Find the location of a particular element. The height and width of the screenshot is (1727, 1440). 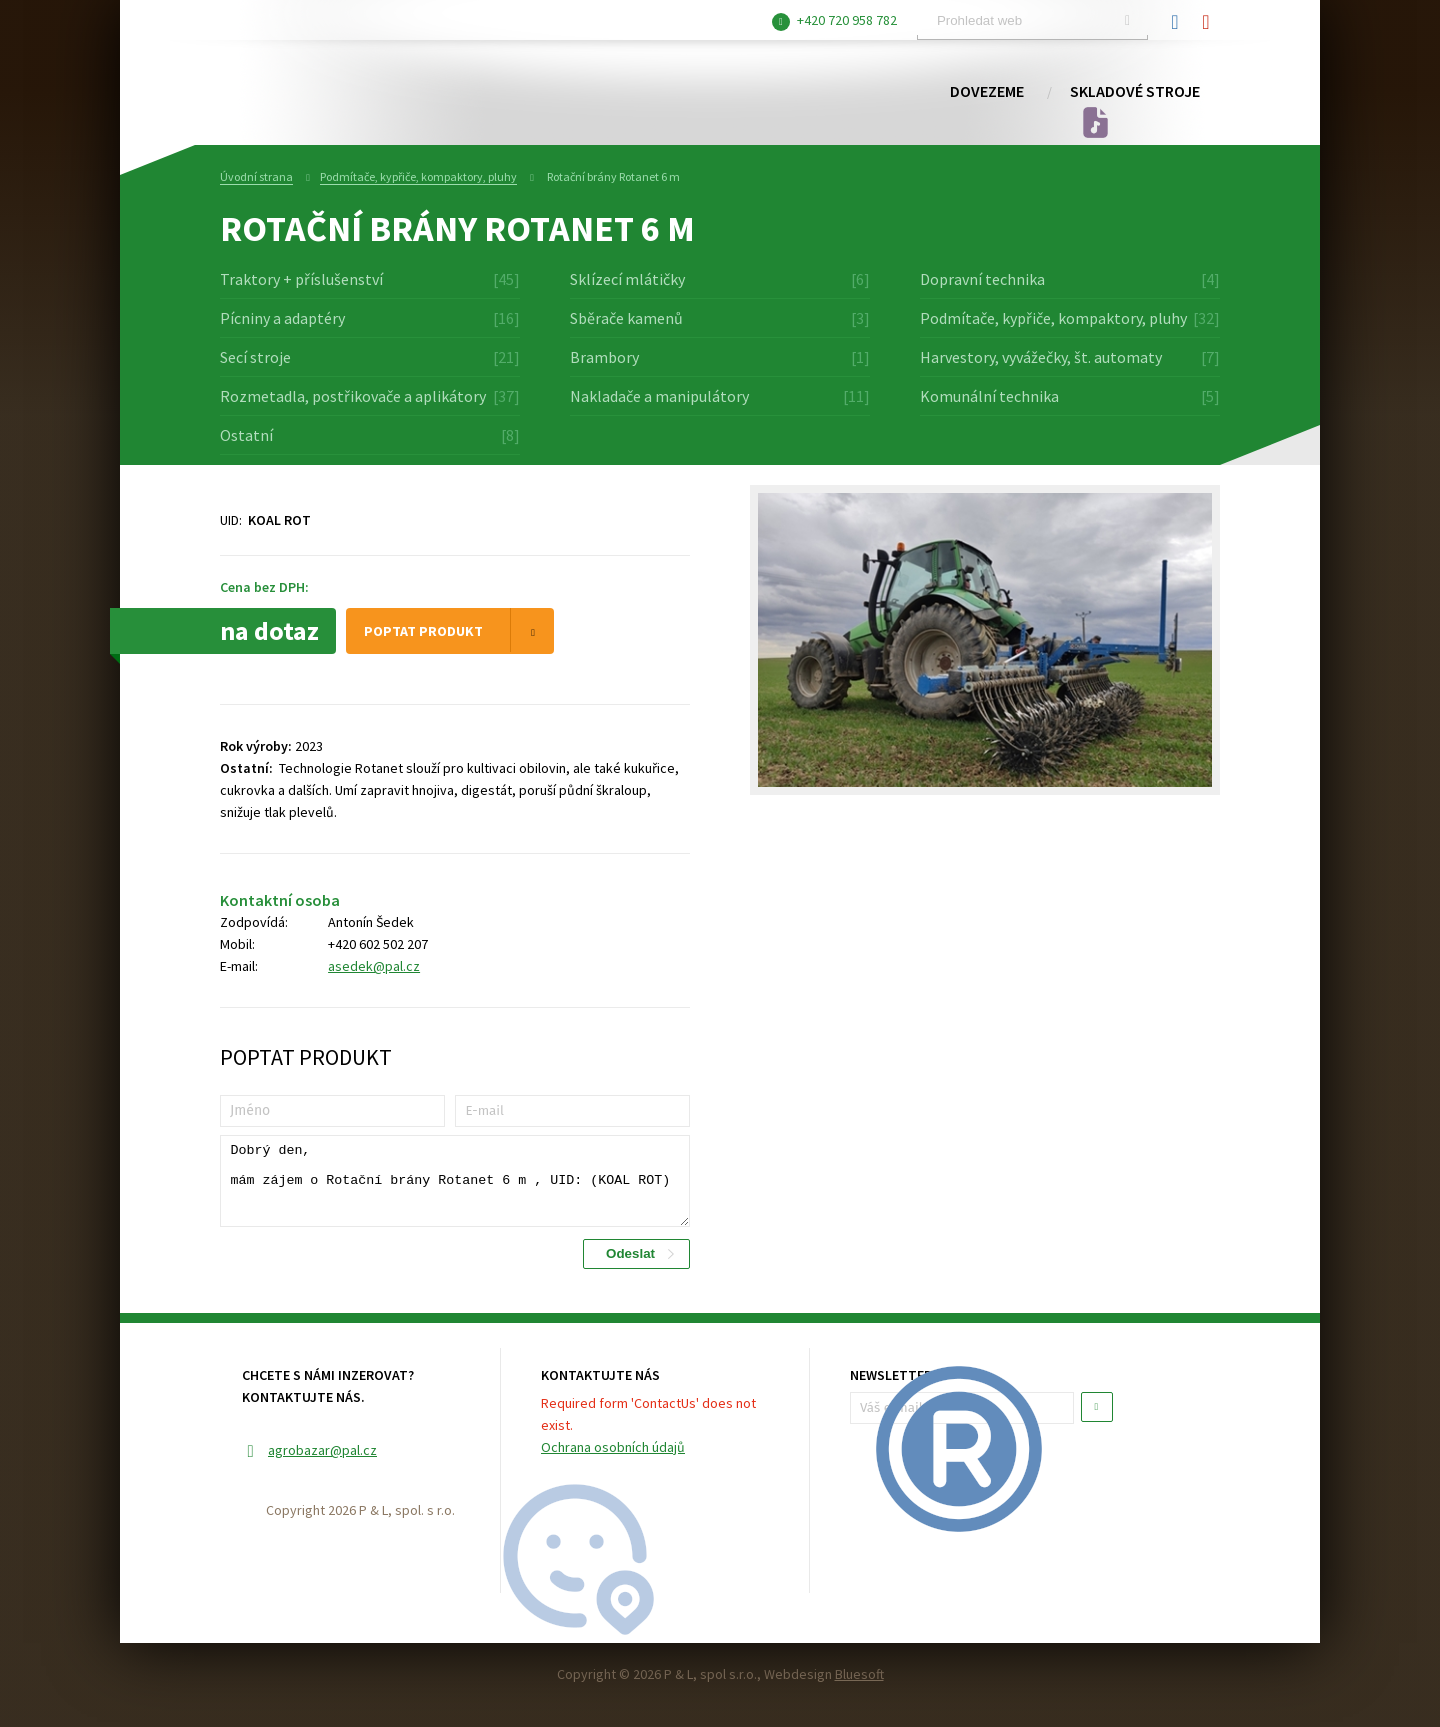

indicates registered trademark status is located at coordinates (959, 1449).